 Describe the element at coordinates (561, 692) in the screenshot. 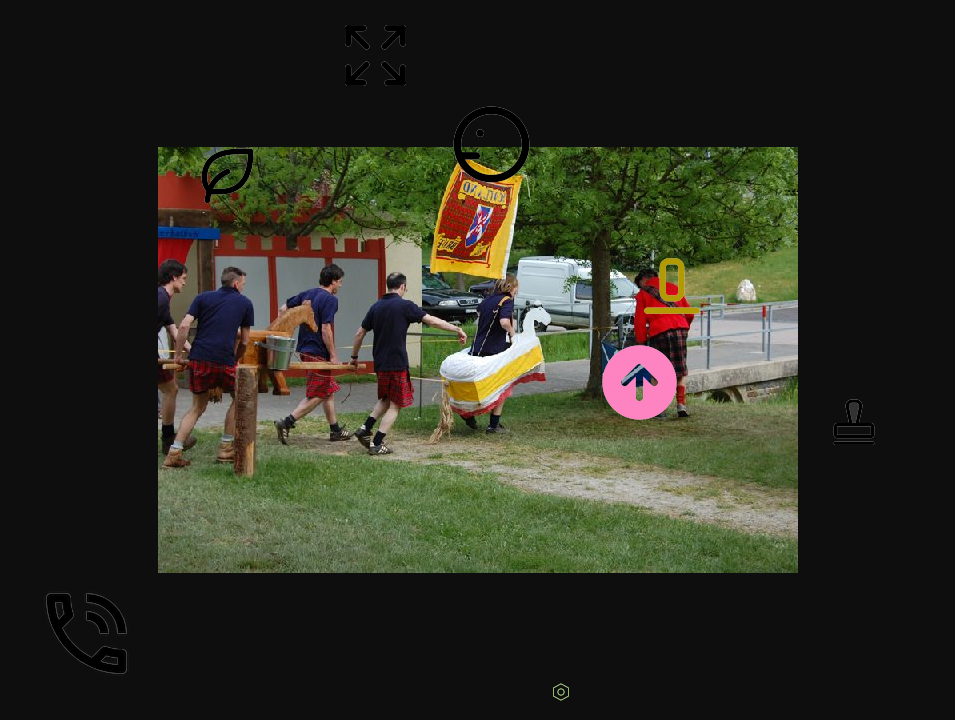

I see `access settings or configuration options` at that location.